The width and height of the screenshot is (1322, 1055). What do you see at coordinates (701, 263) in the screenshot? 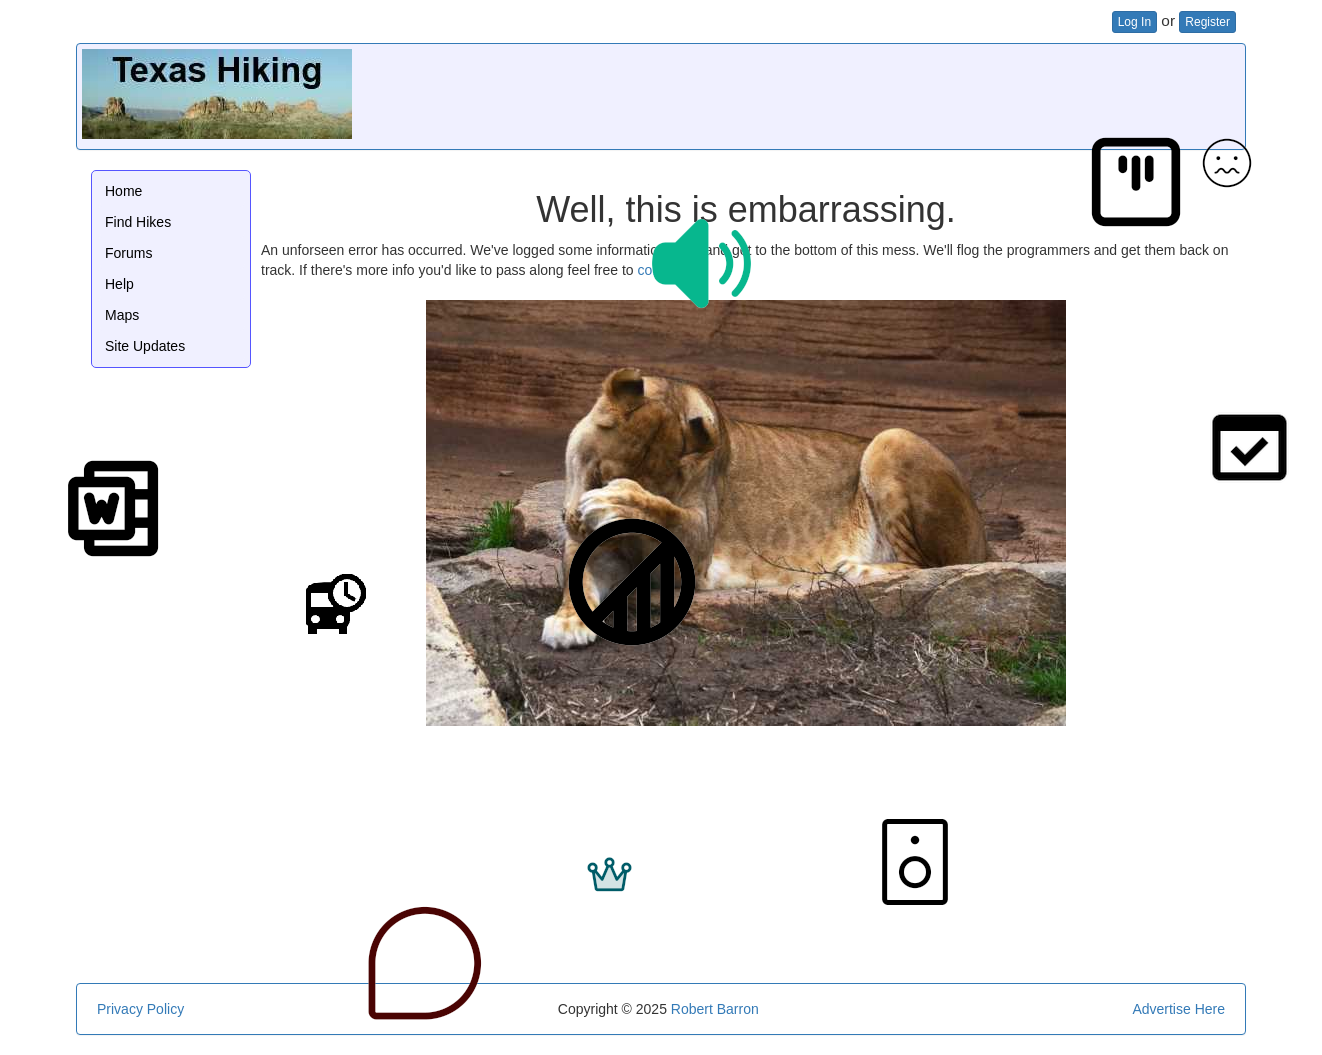
I see `adjust or unmute audio volume` at bounding box center [701, 263].